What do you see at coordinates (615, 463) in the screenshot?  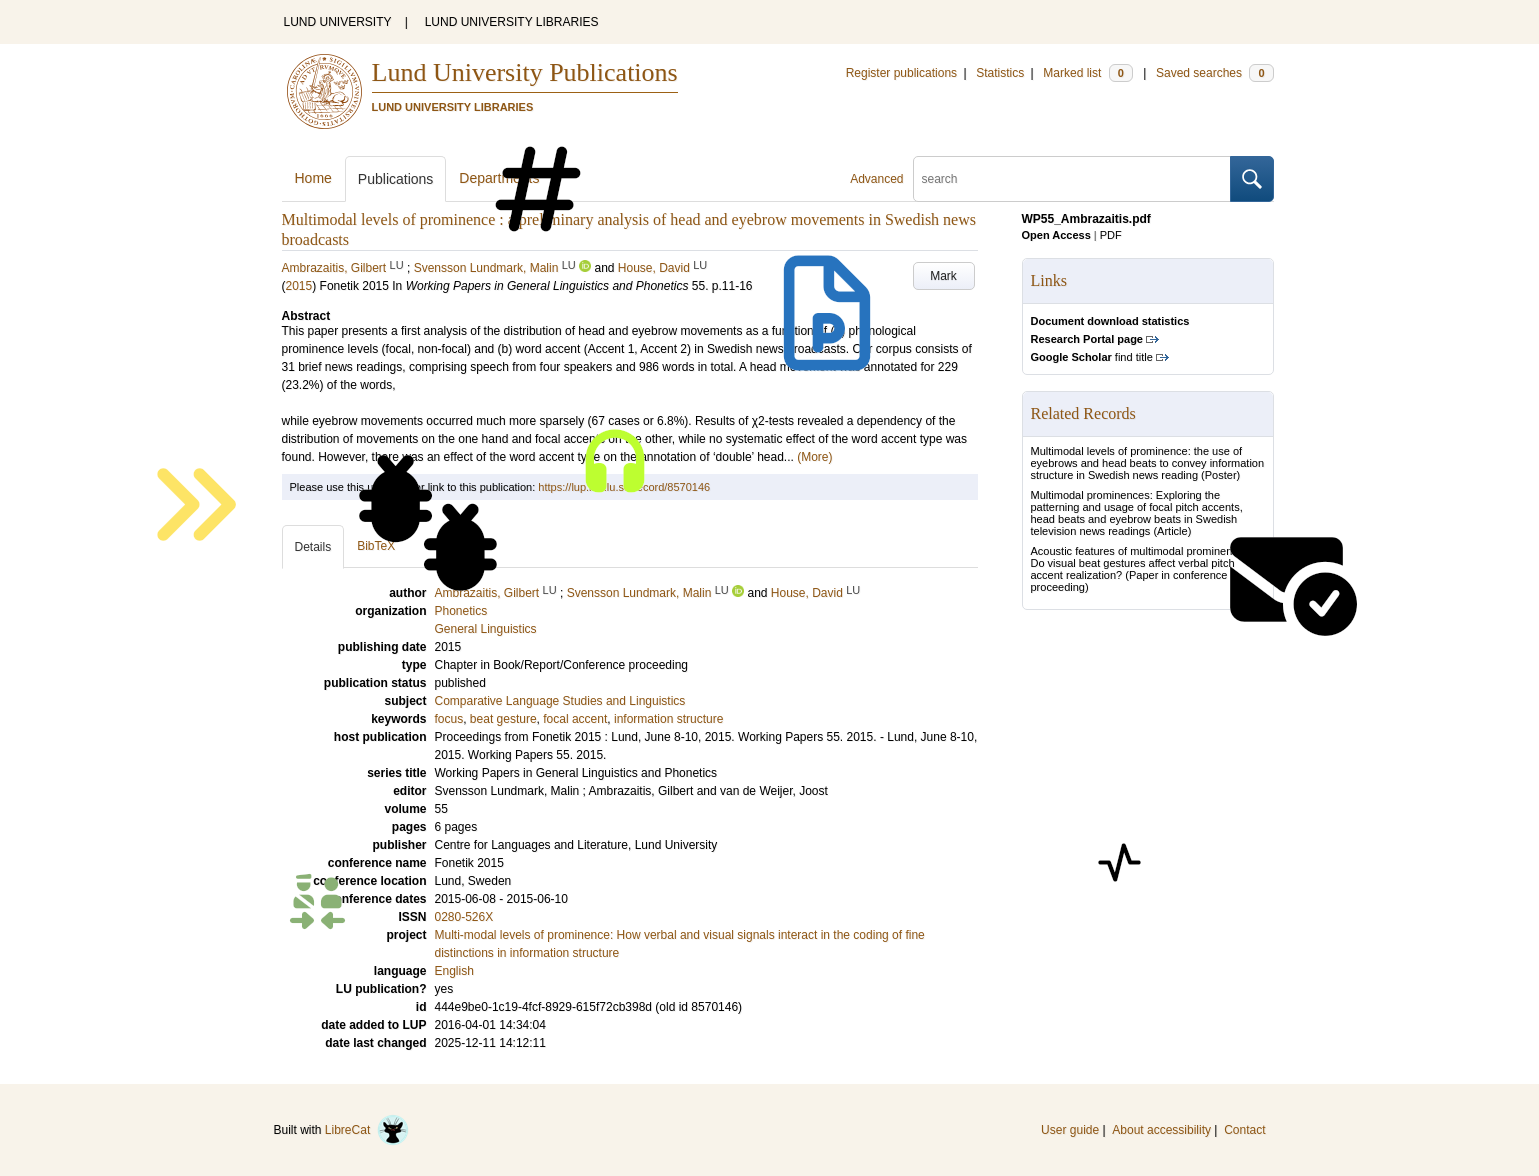 I see `access audio or music player` at bounding box center [615, 463].